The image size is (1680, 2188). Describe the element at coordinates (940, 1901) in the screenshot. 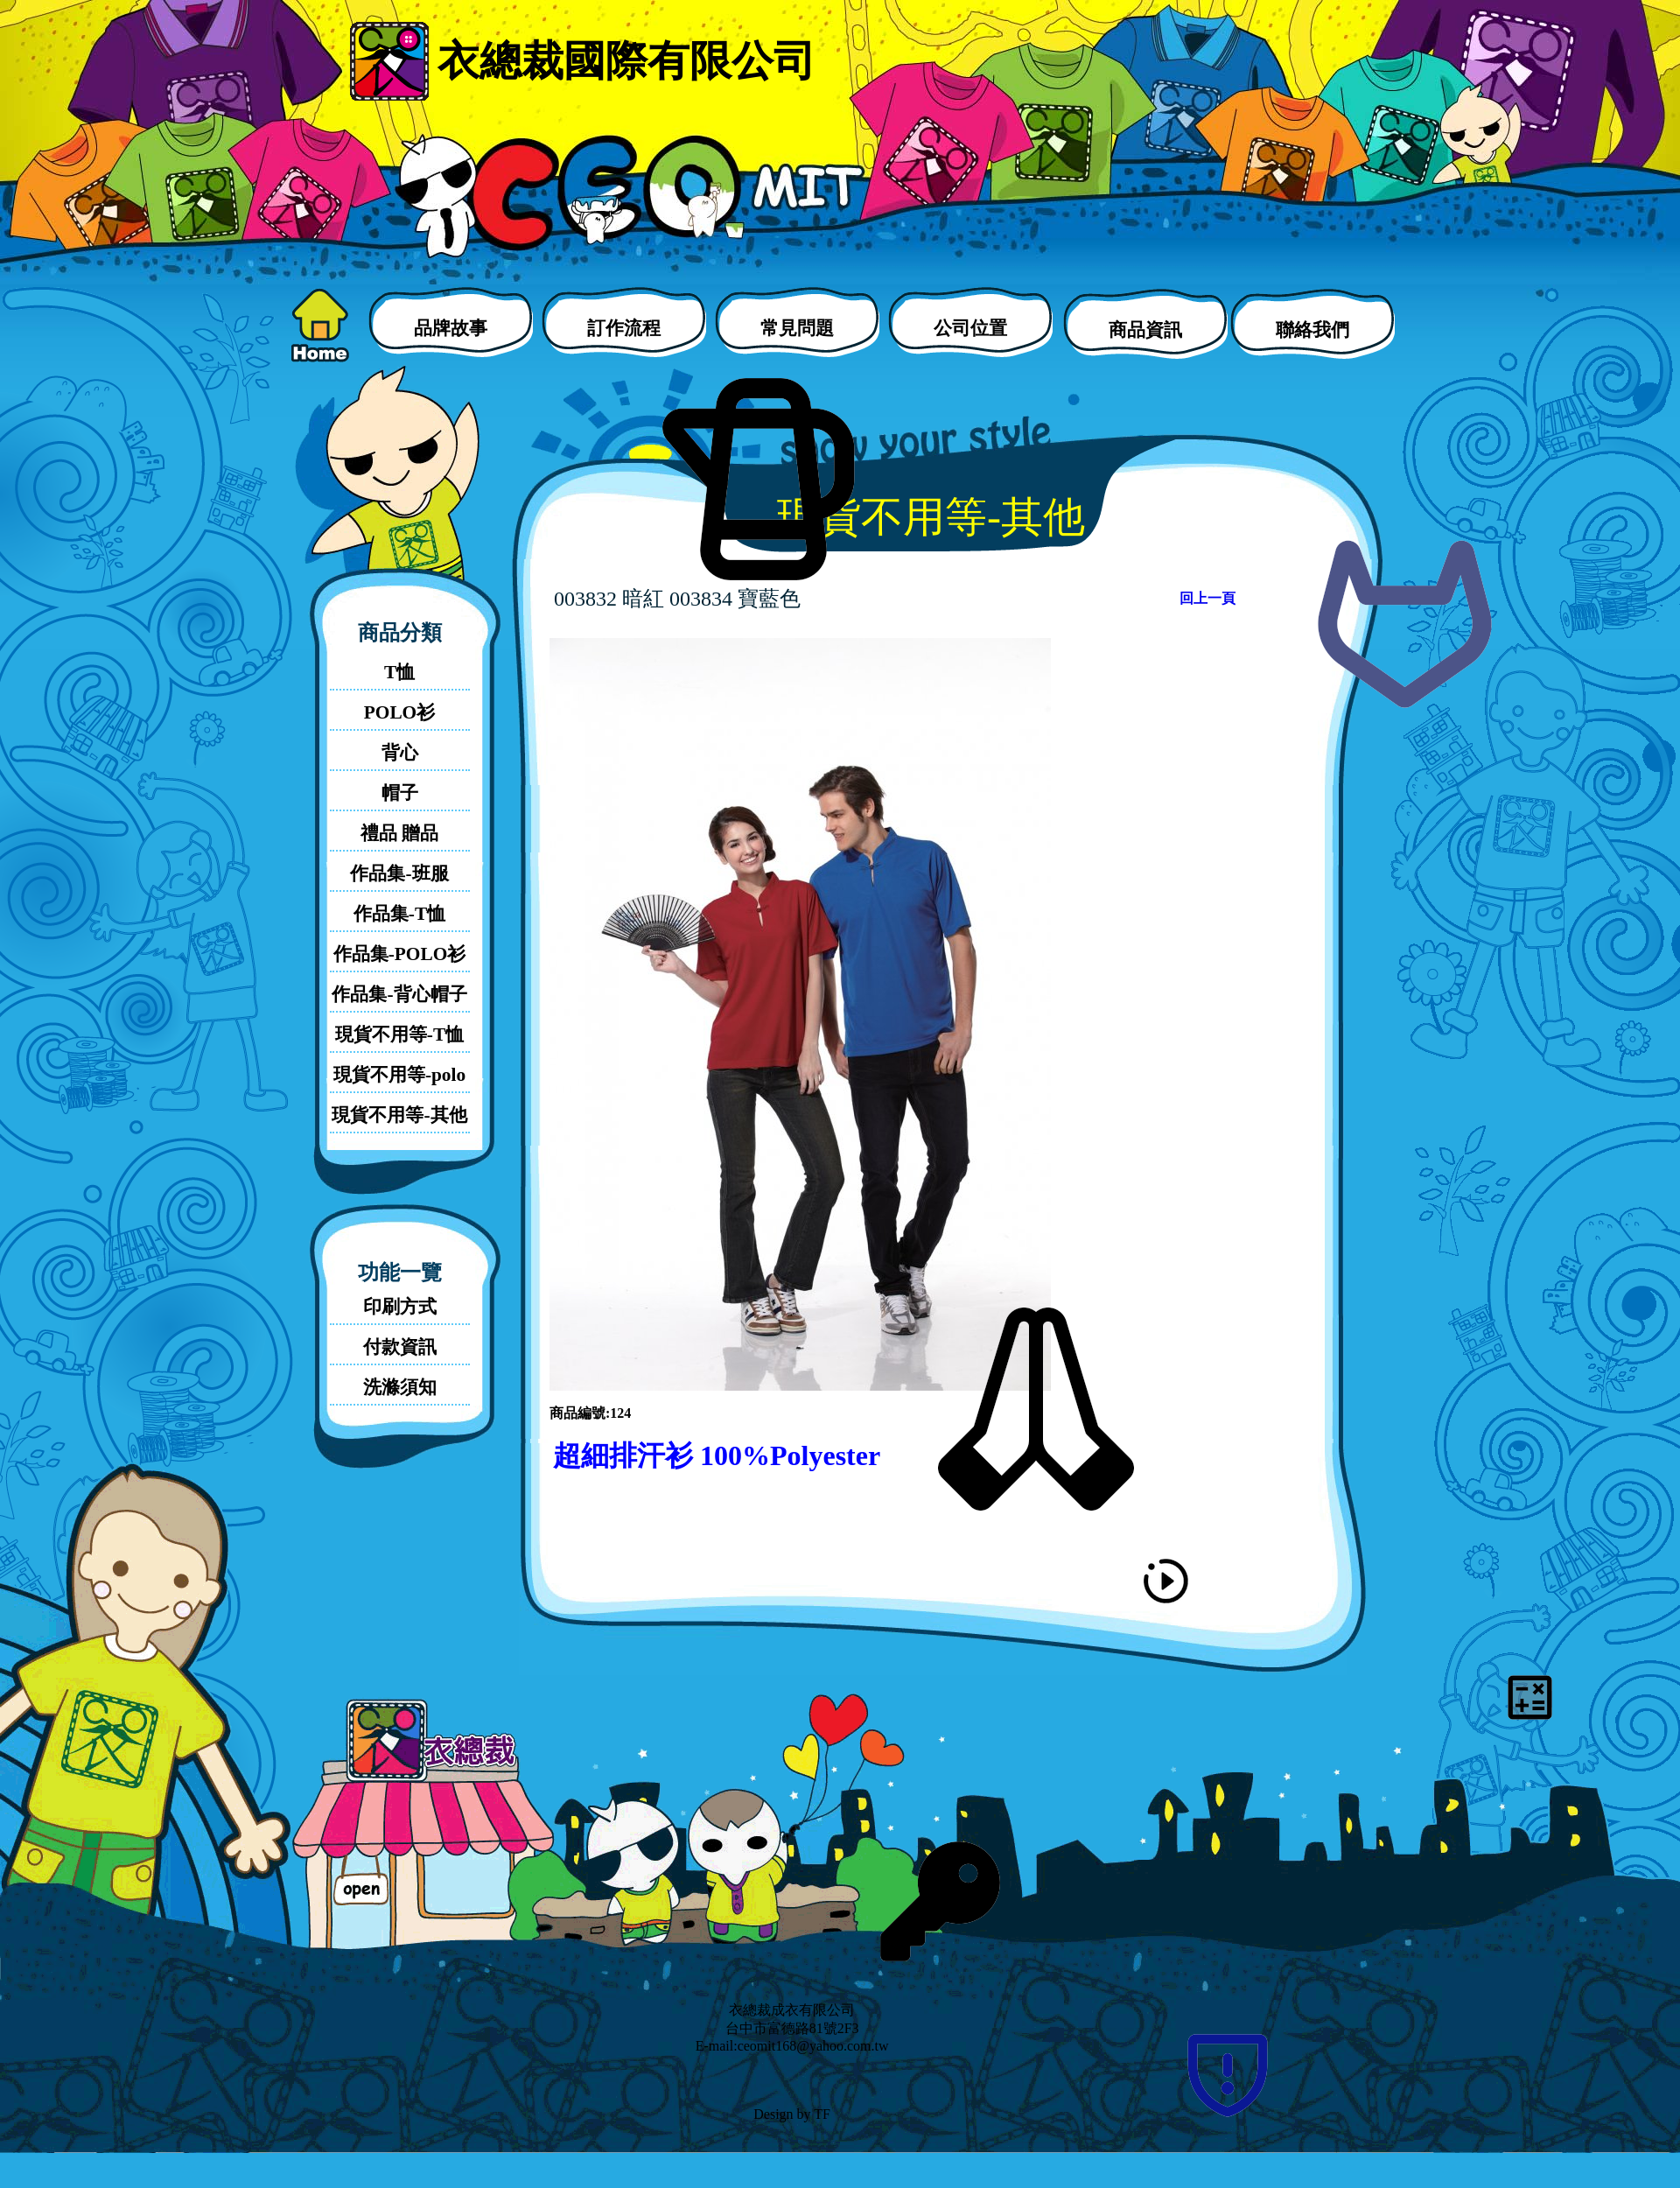

I see `access security or password settings` at that location.